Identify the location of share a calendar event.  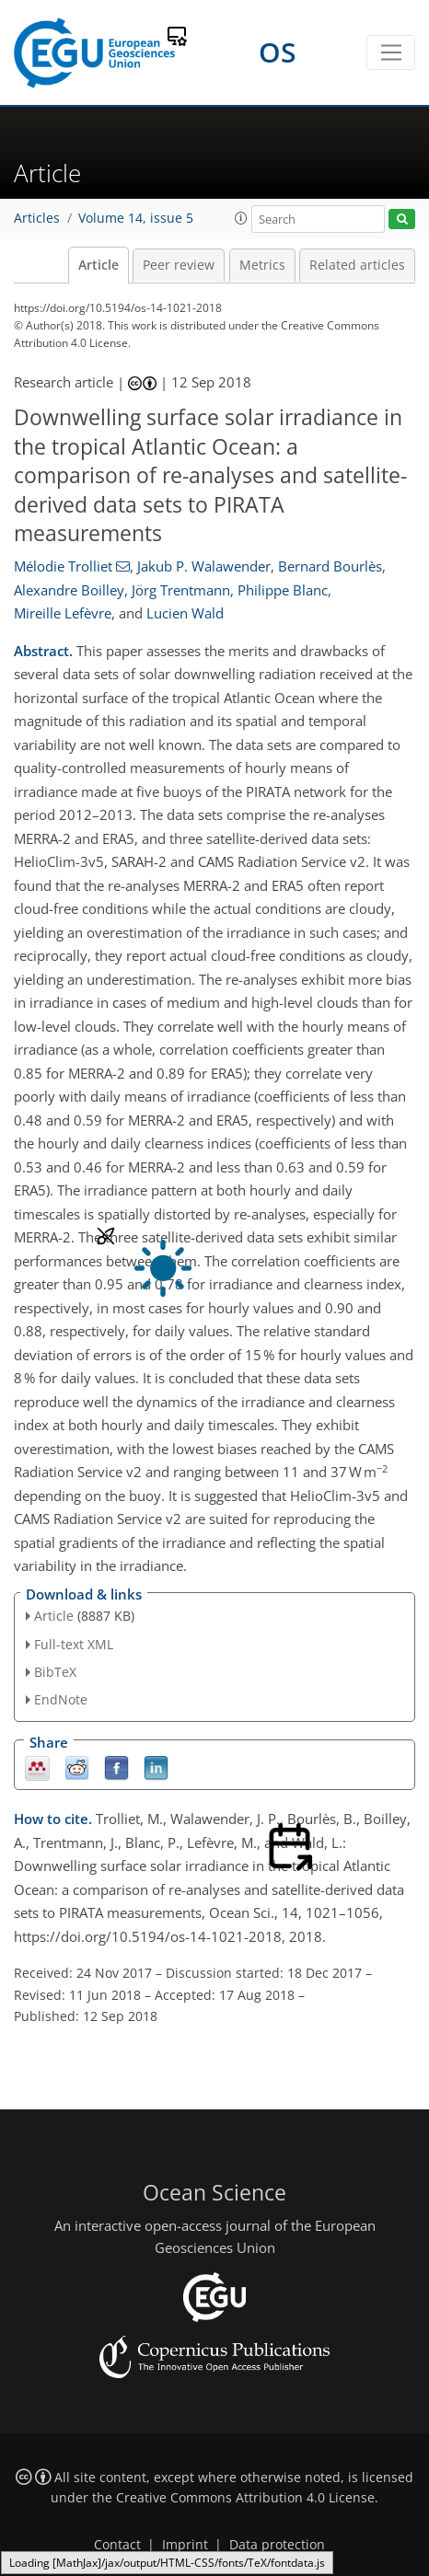
(289, 1845).